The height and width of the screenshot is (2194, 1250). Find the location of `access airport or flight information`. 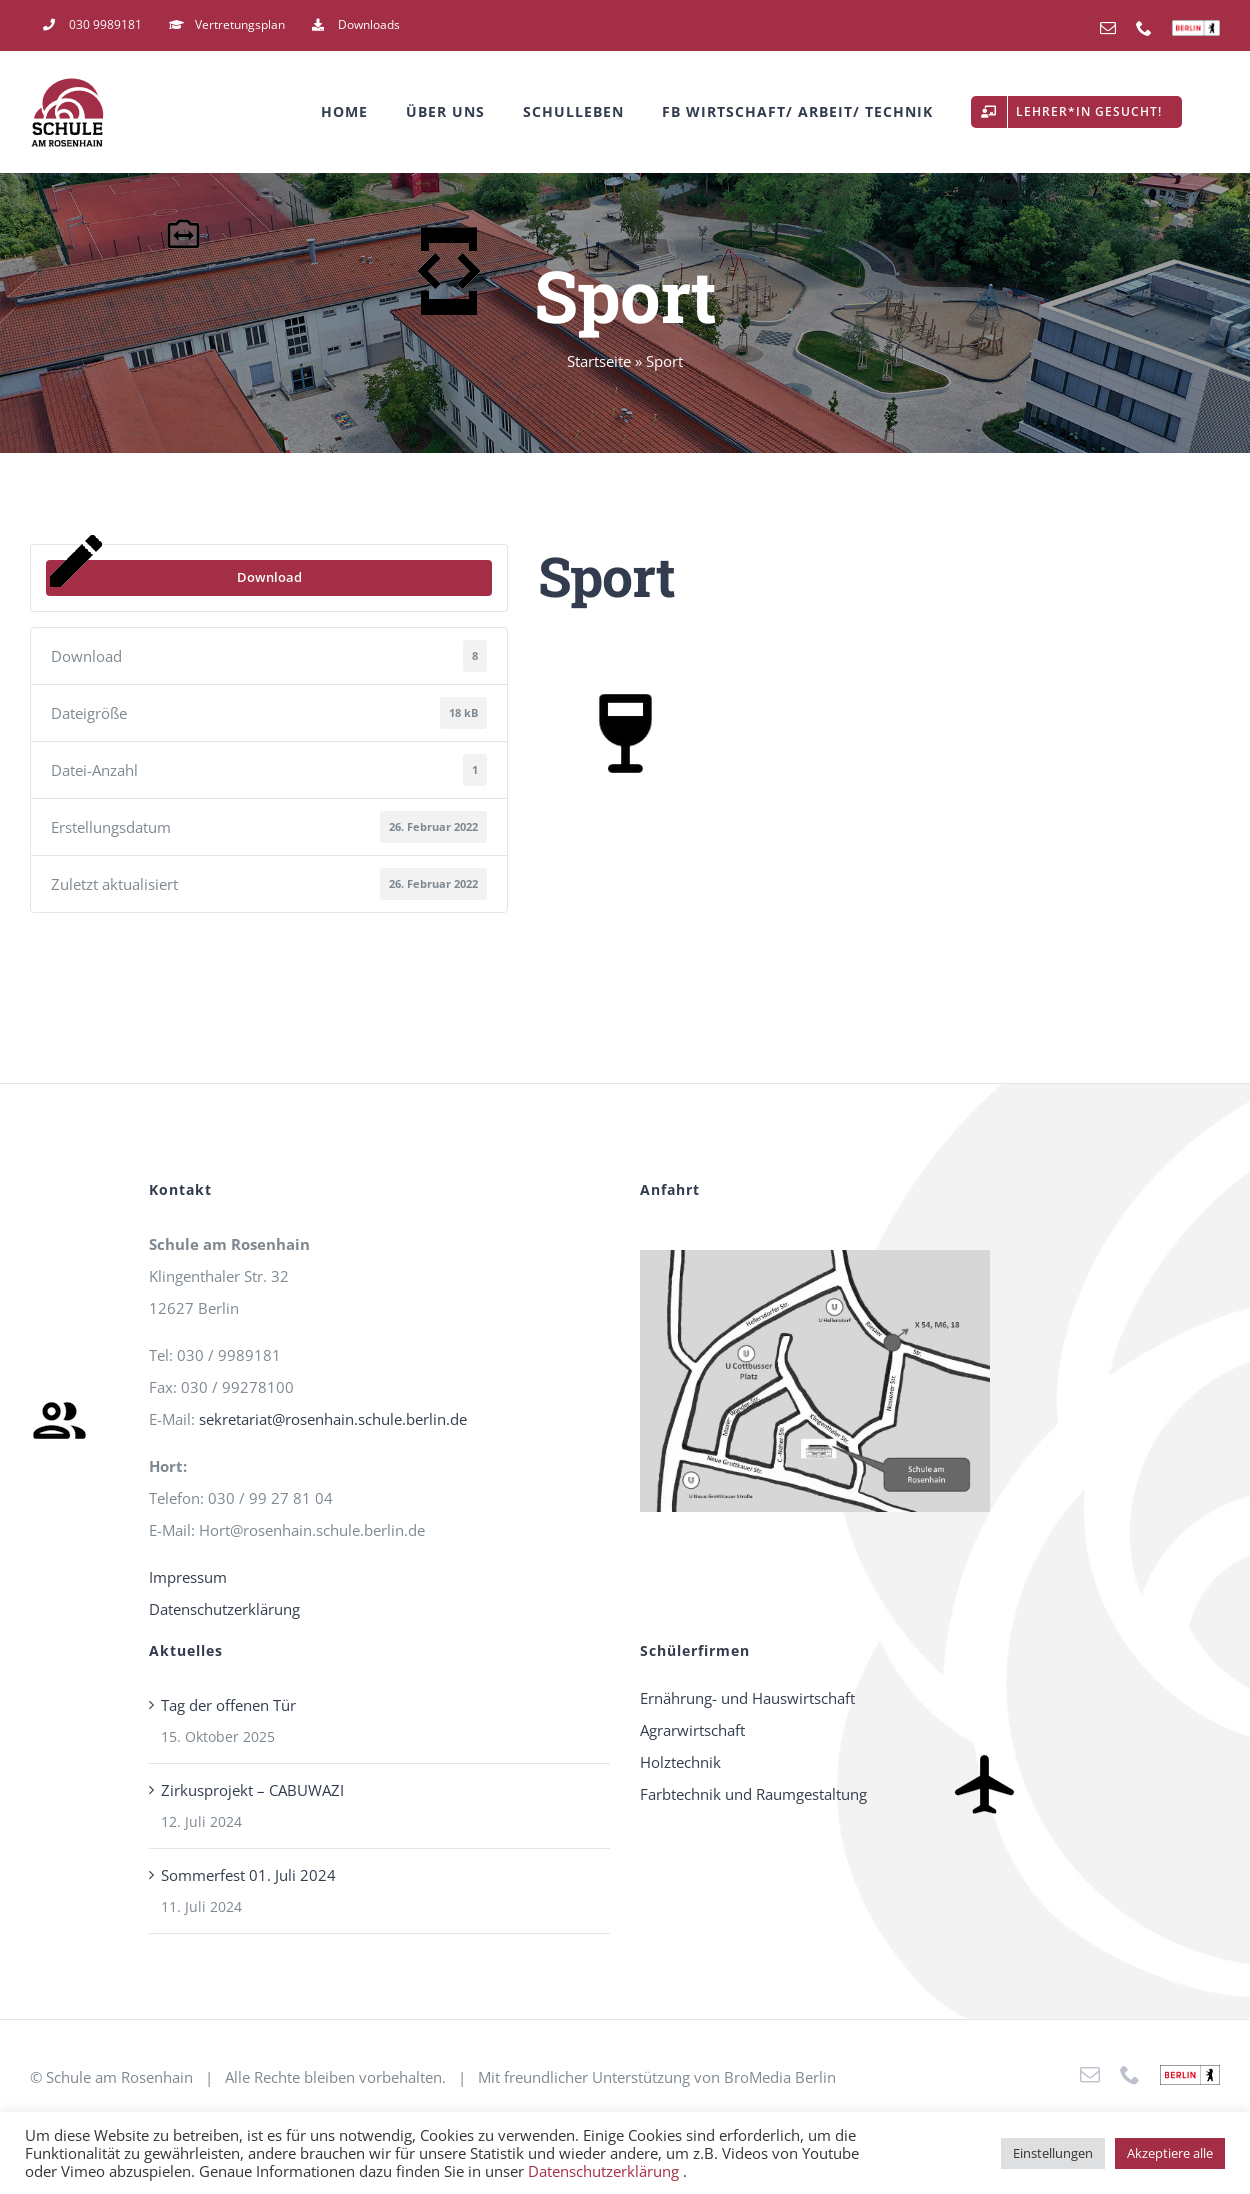

access airport or flight information is located at coordinates (984, 1784).